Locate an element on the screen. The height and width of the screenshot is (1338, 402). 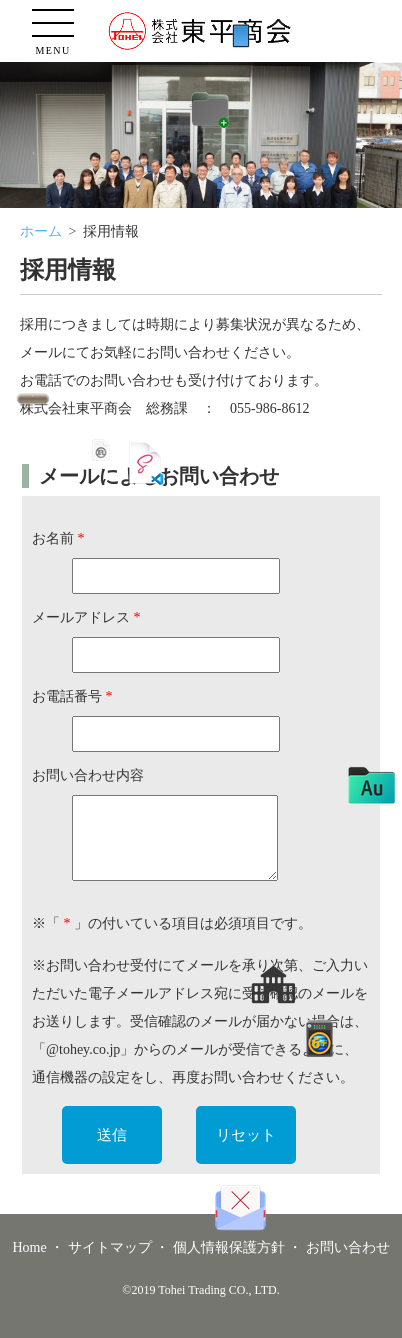
iPad Air M2 device icon is located at coordinates (241, 36).